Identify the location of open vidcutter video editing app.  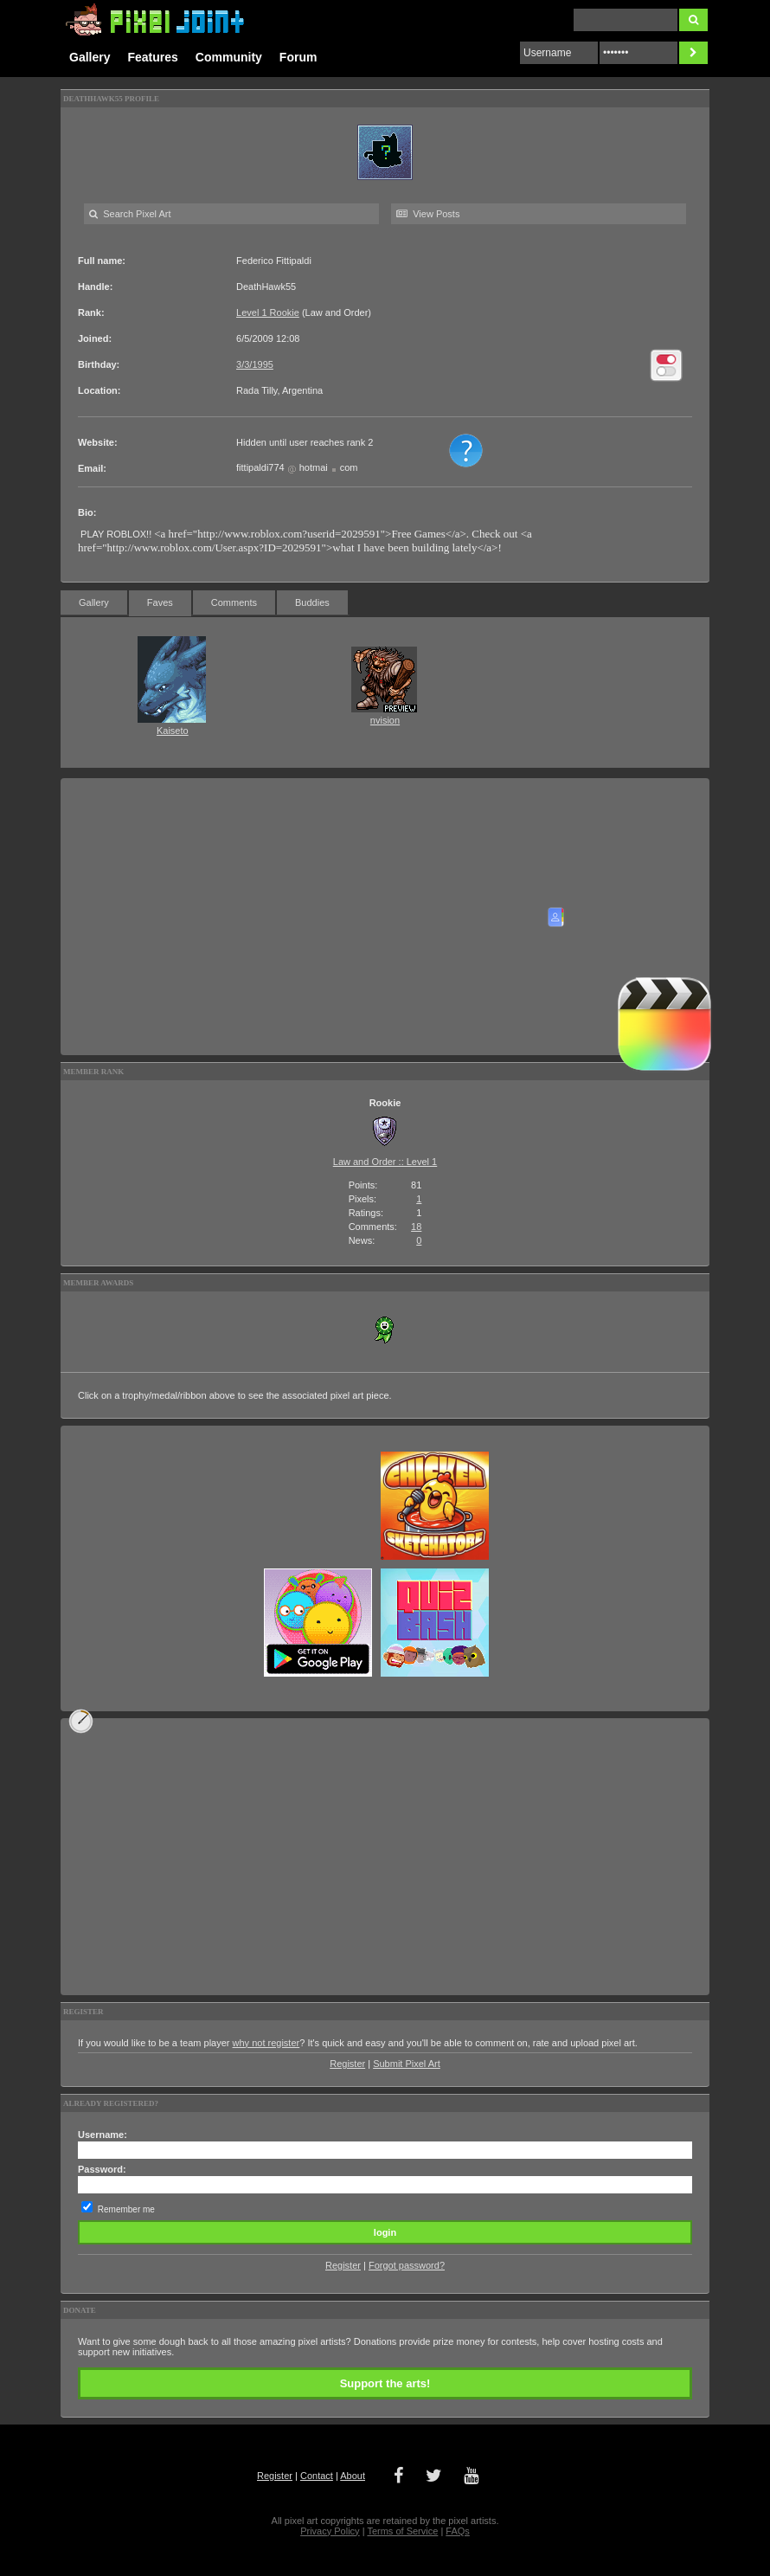
(664, 1024).